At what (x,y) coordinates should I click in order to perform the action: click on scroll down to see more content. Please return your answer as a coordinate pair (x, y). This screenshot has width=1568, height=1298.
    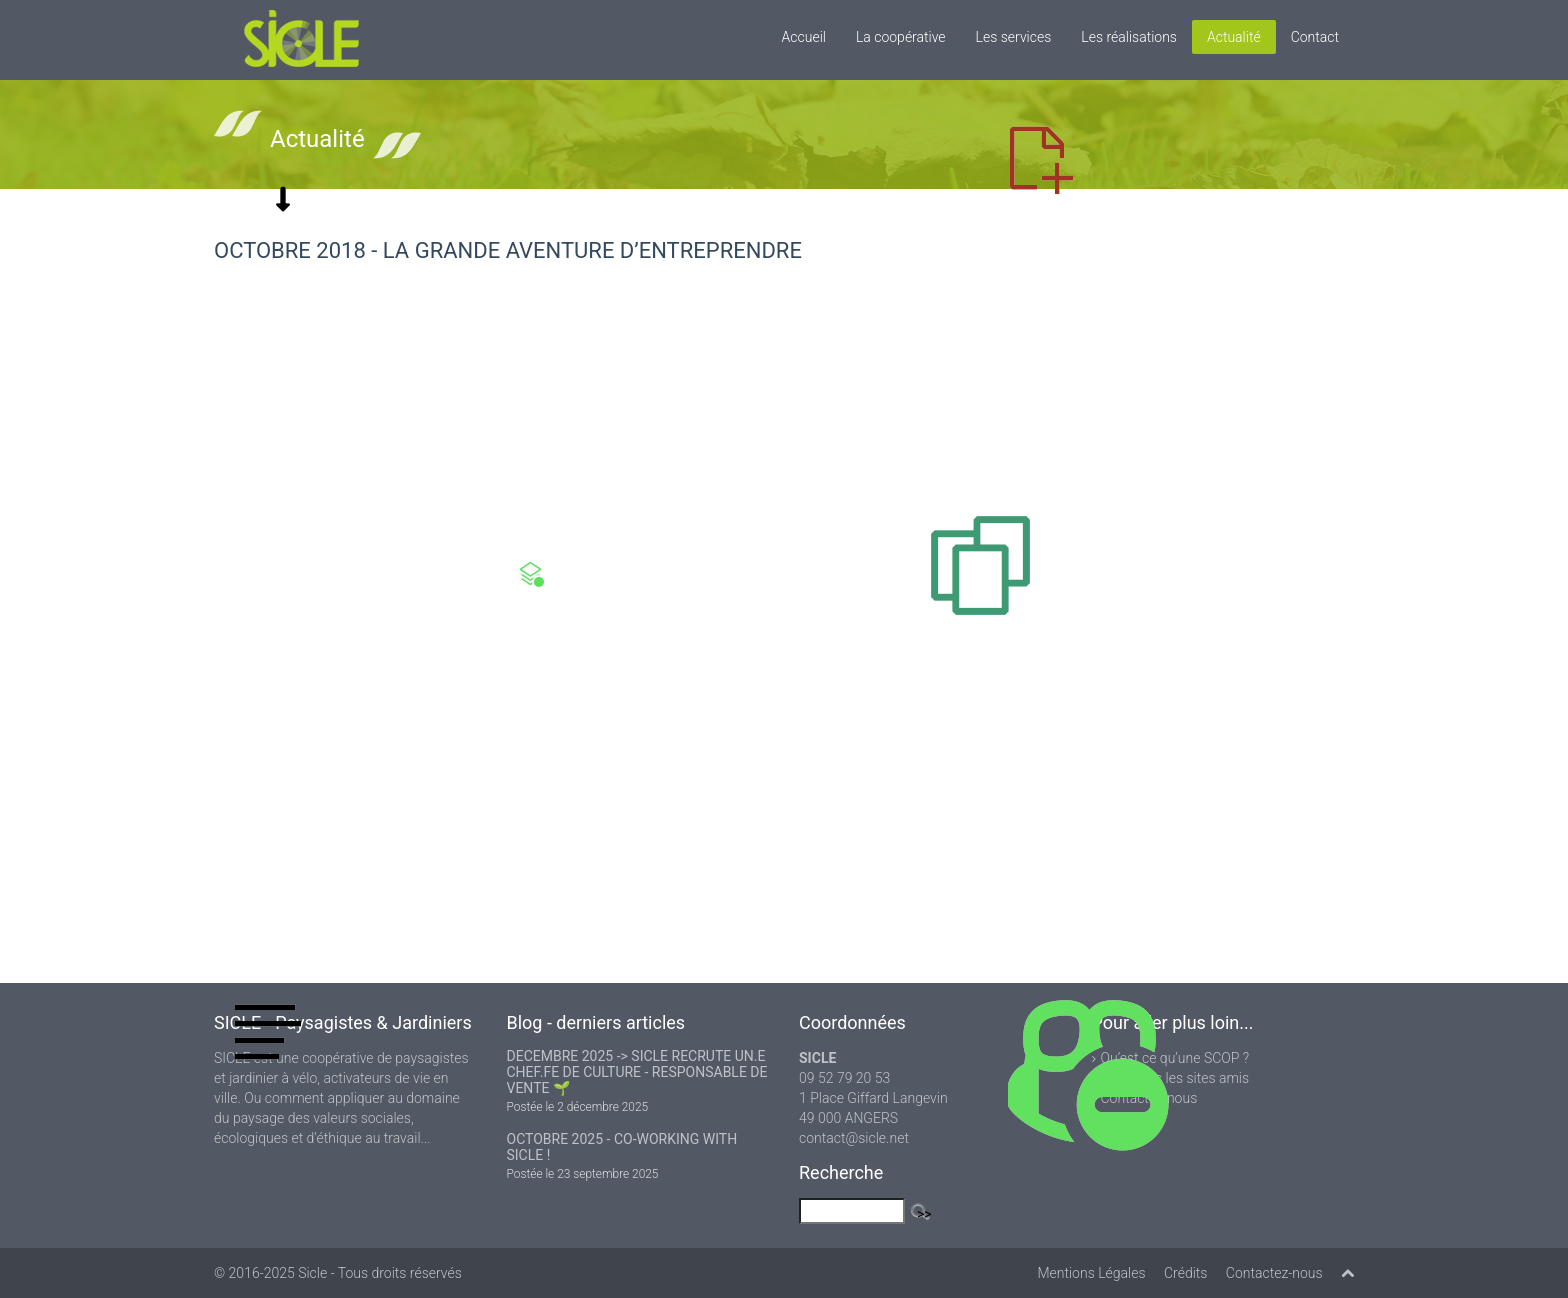
    Looking at the image, I should click on (283, 199).